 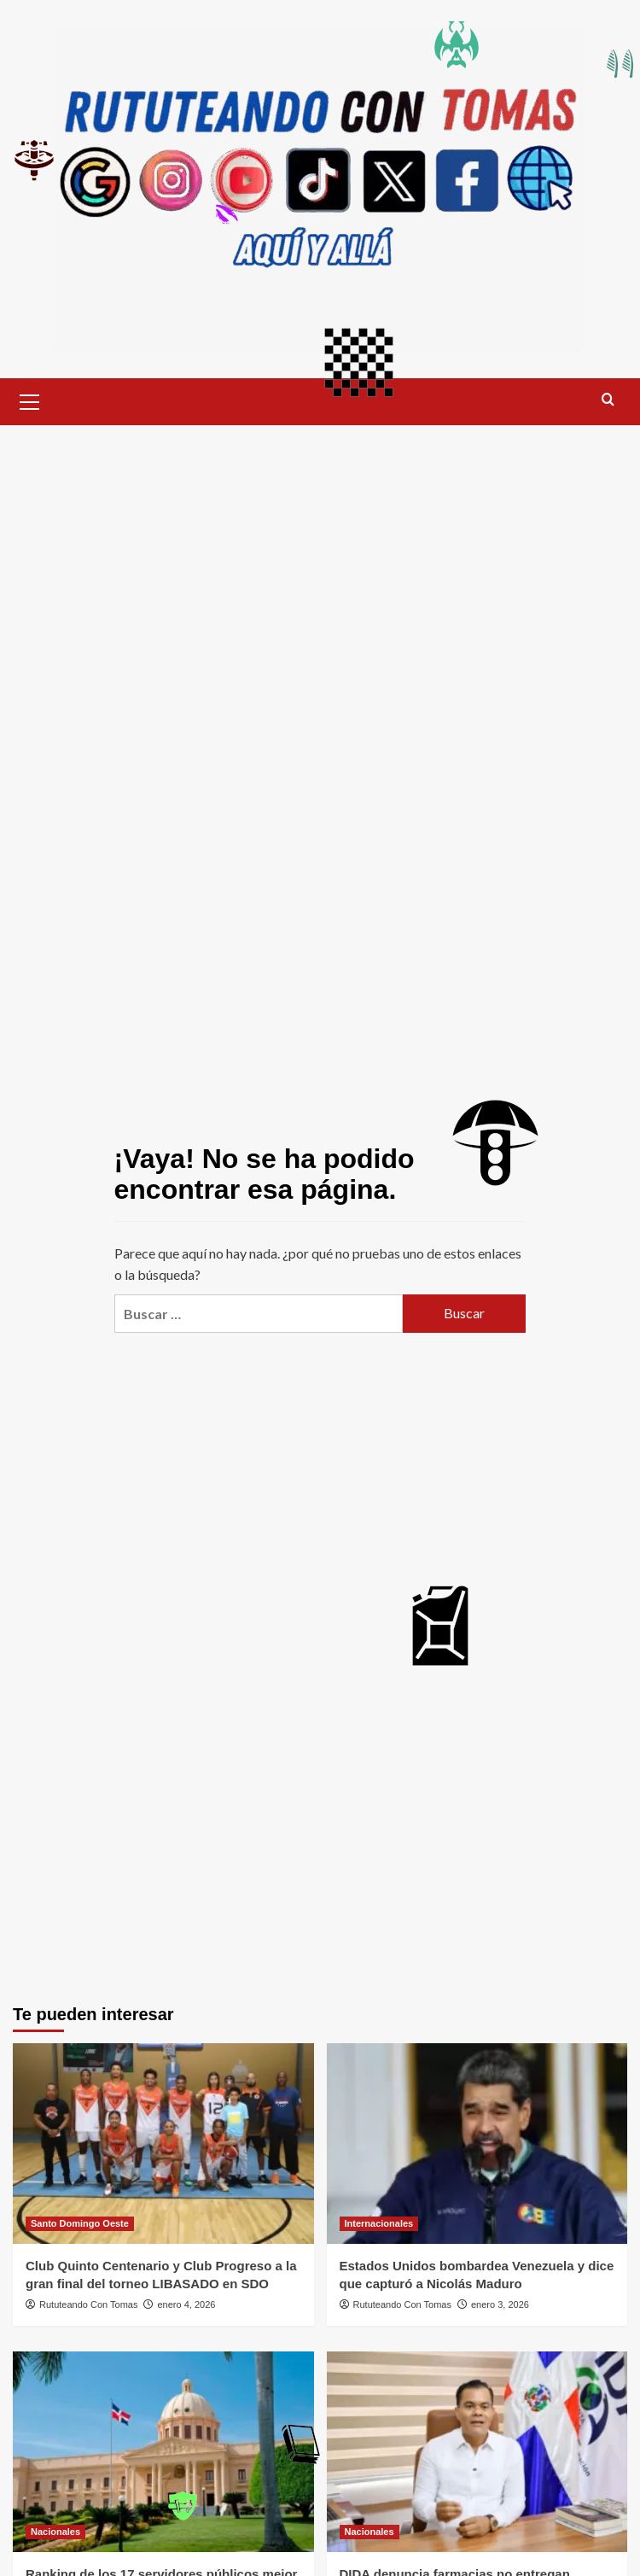 What do you see at coordinates (457, 45) in the screenshot?
I see `represents a bat creature or enemy in a game` at bounding box center [457, 45].